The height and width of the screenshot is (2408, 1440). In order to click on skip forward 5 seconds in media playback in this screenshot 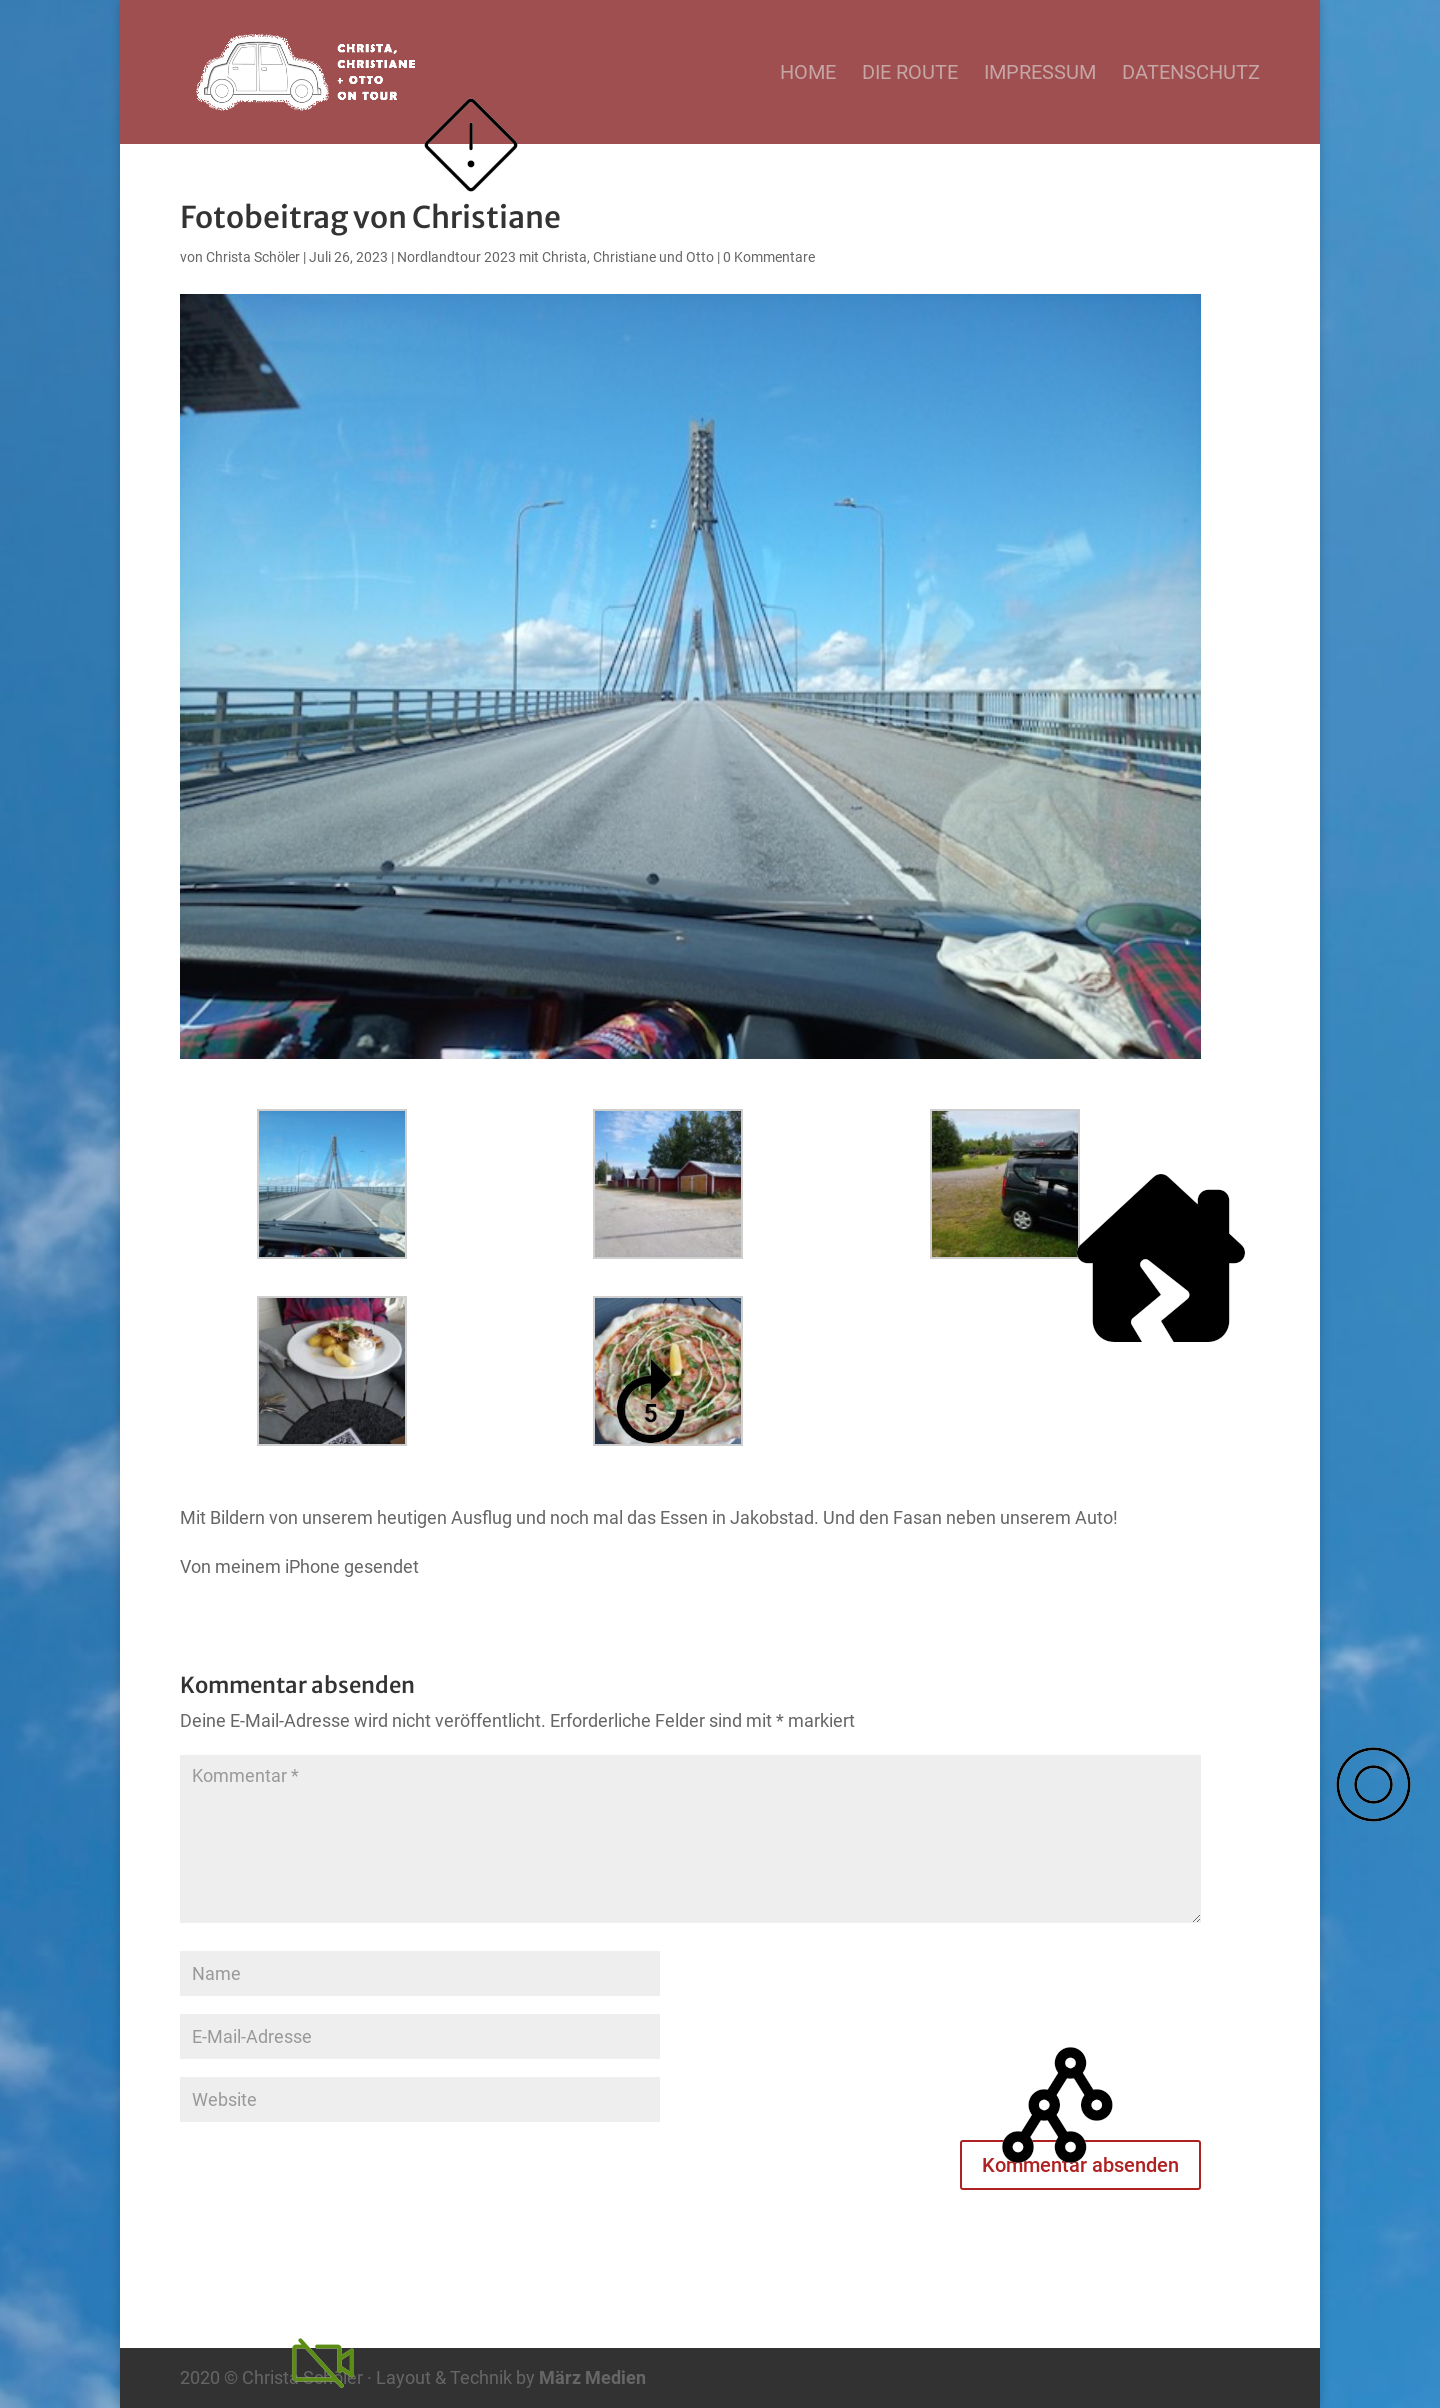, I will do `click(651, 1405)`.